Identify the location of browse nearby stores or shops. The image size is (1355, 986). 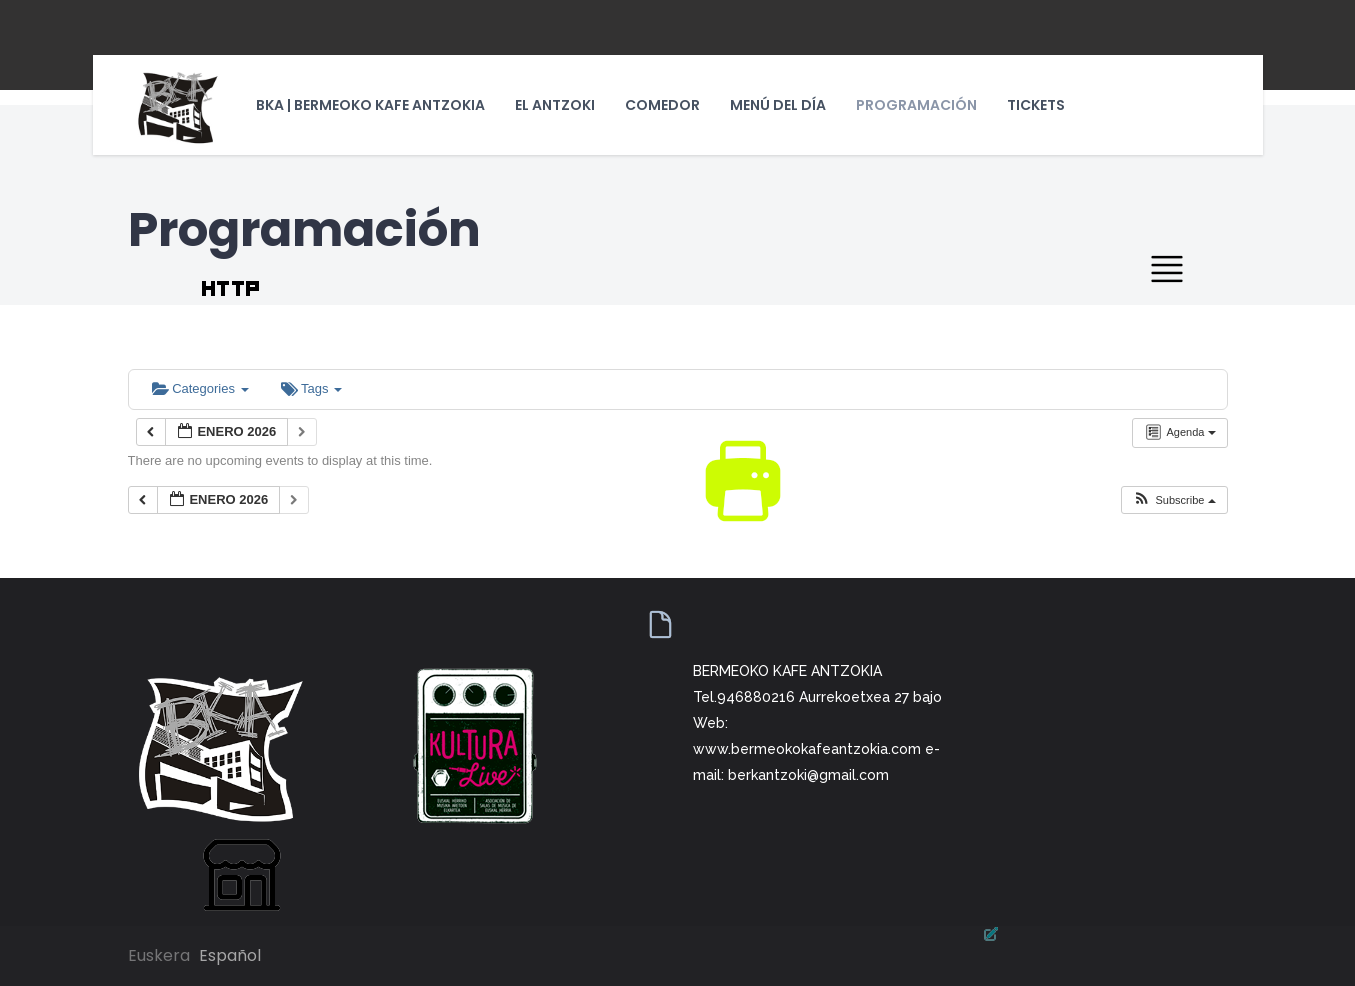
(242, 875).